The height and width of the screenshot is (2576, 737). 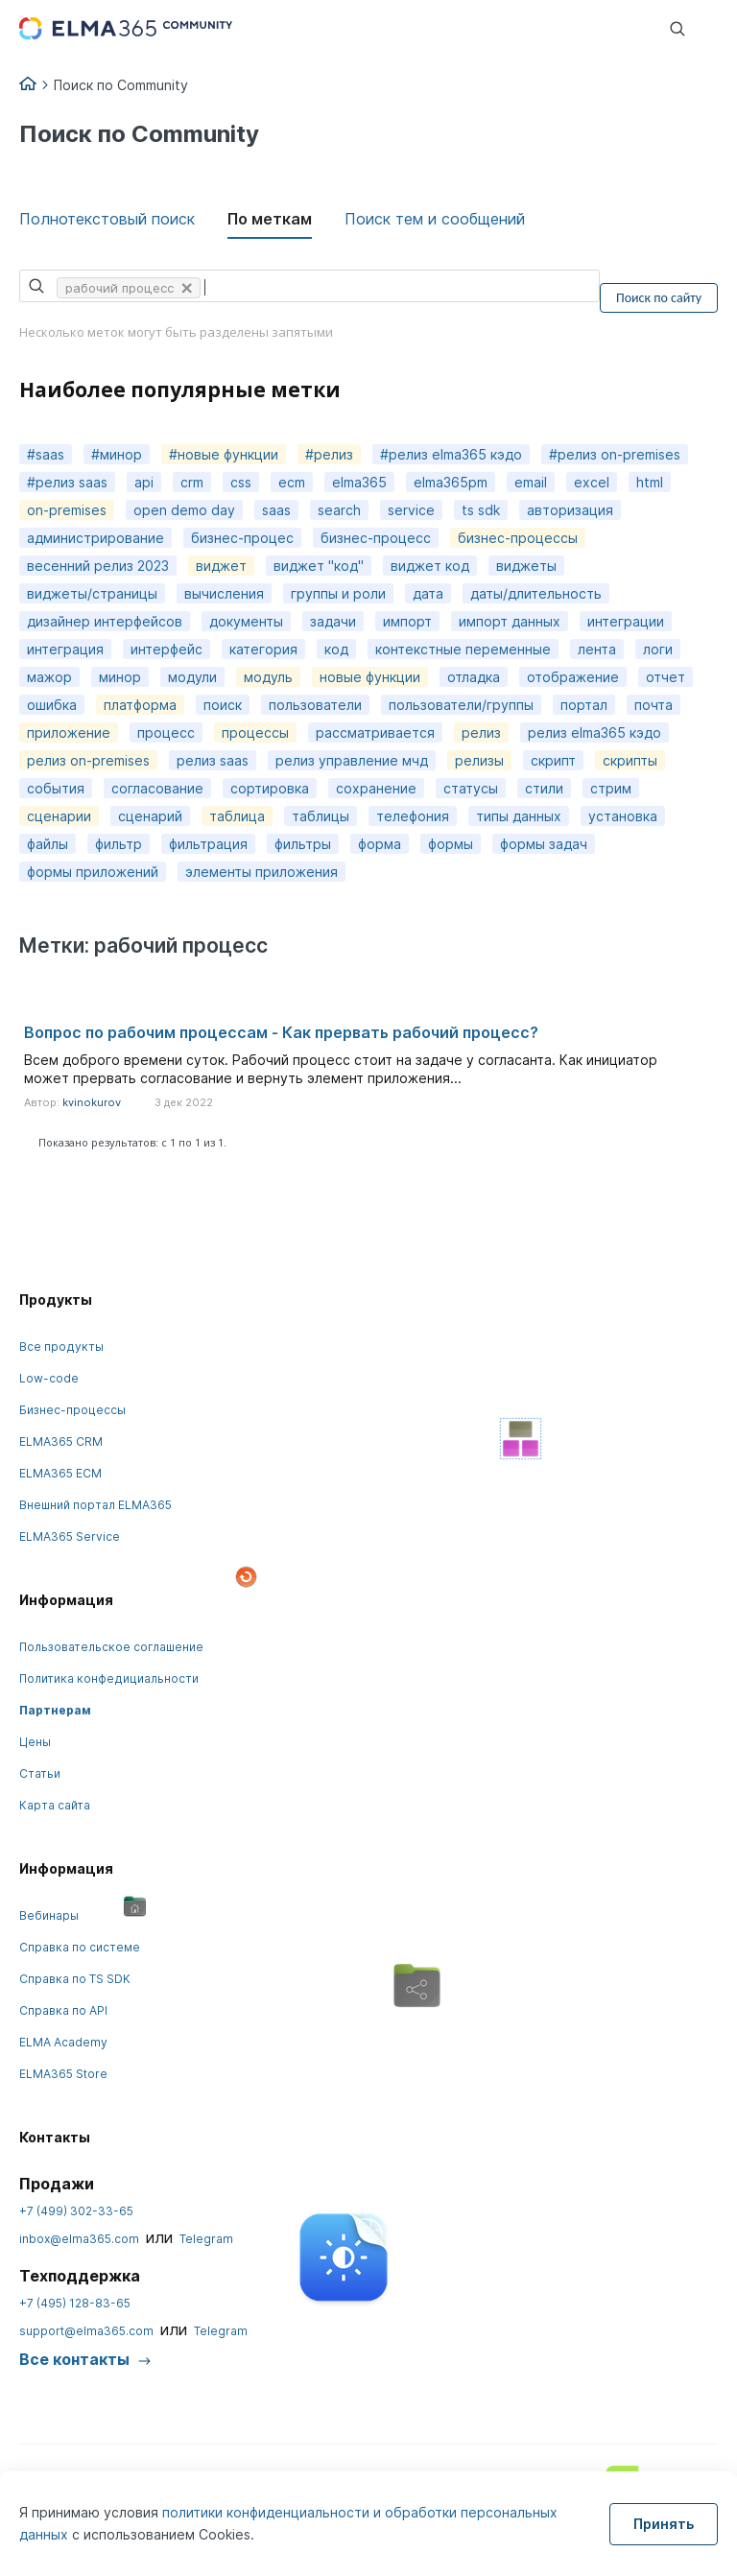 What do you see at coordinates (416, 1985) in the screenshot?
I see `open your public shared folder` at bounding box center [416, 1985].